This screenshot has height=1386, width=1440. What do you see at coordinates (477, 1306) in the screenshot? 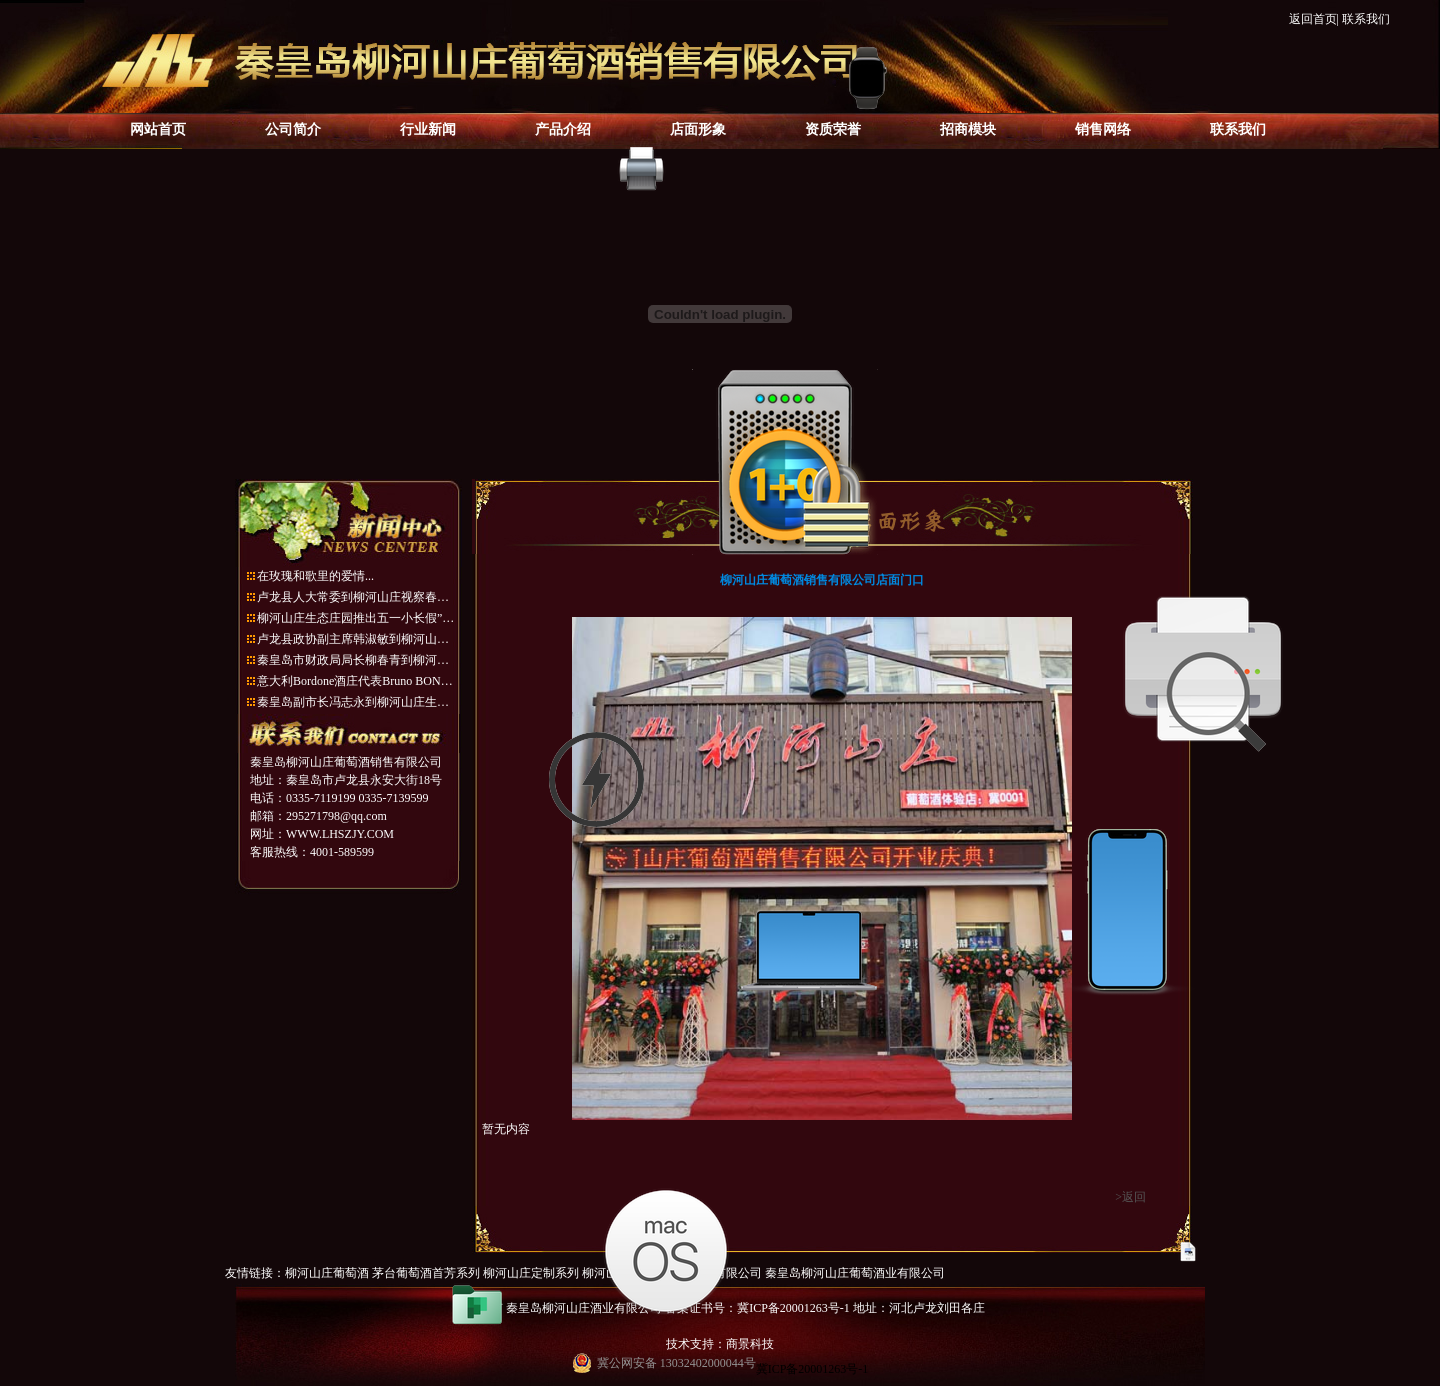
I see `open microsoft planner files folder` at bounding box center [477, 1306].